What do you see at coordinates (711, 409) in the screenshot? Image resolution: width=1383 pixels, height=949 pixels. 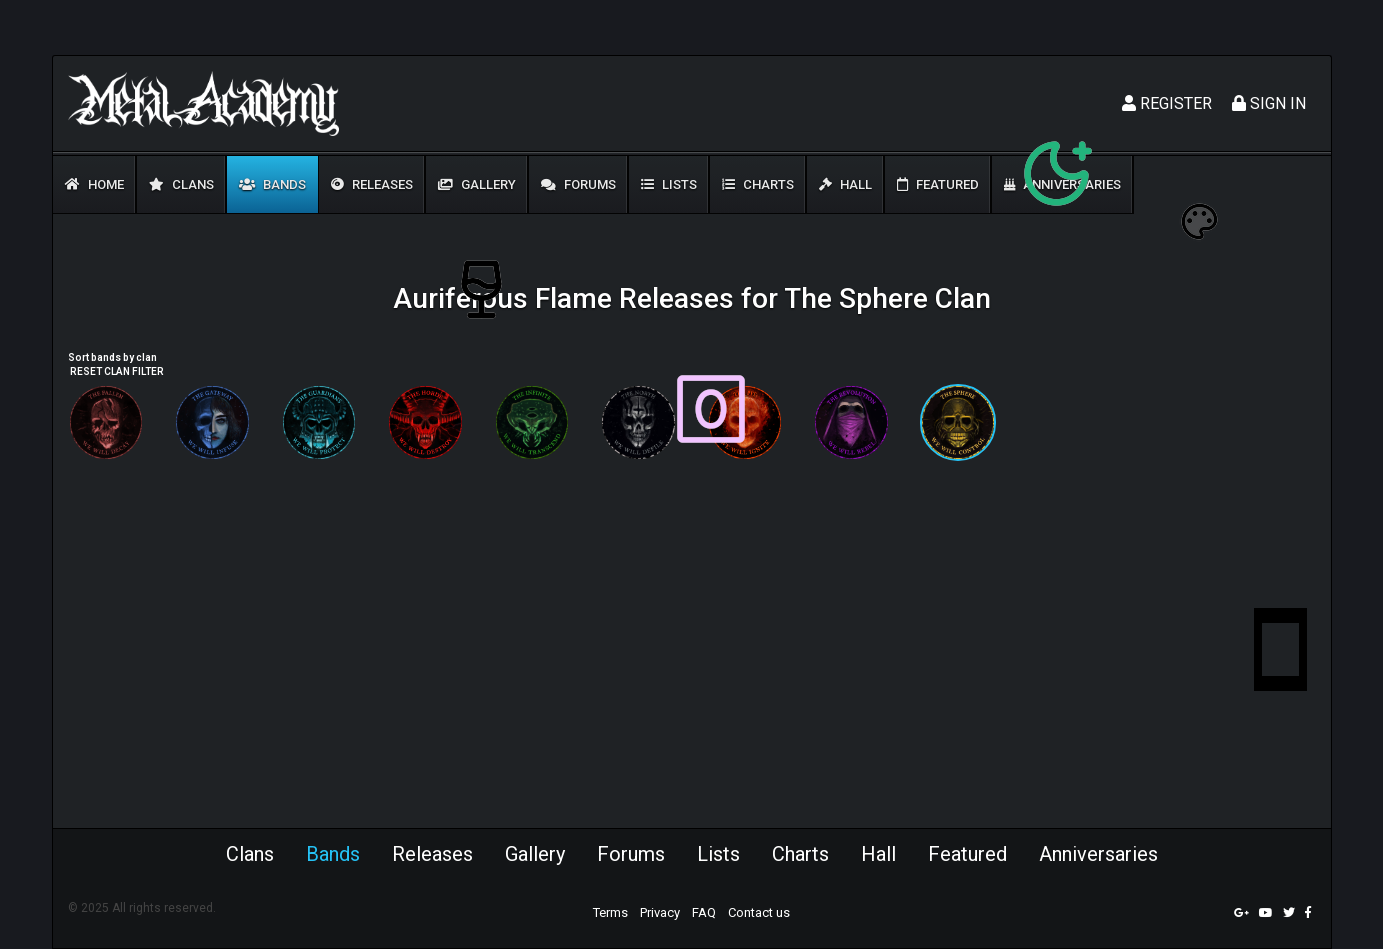 I see `indicates zero or null value` at bounding box center [711, 409].